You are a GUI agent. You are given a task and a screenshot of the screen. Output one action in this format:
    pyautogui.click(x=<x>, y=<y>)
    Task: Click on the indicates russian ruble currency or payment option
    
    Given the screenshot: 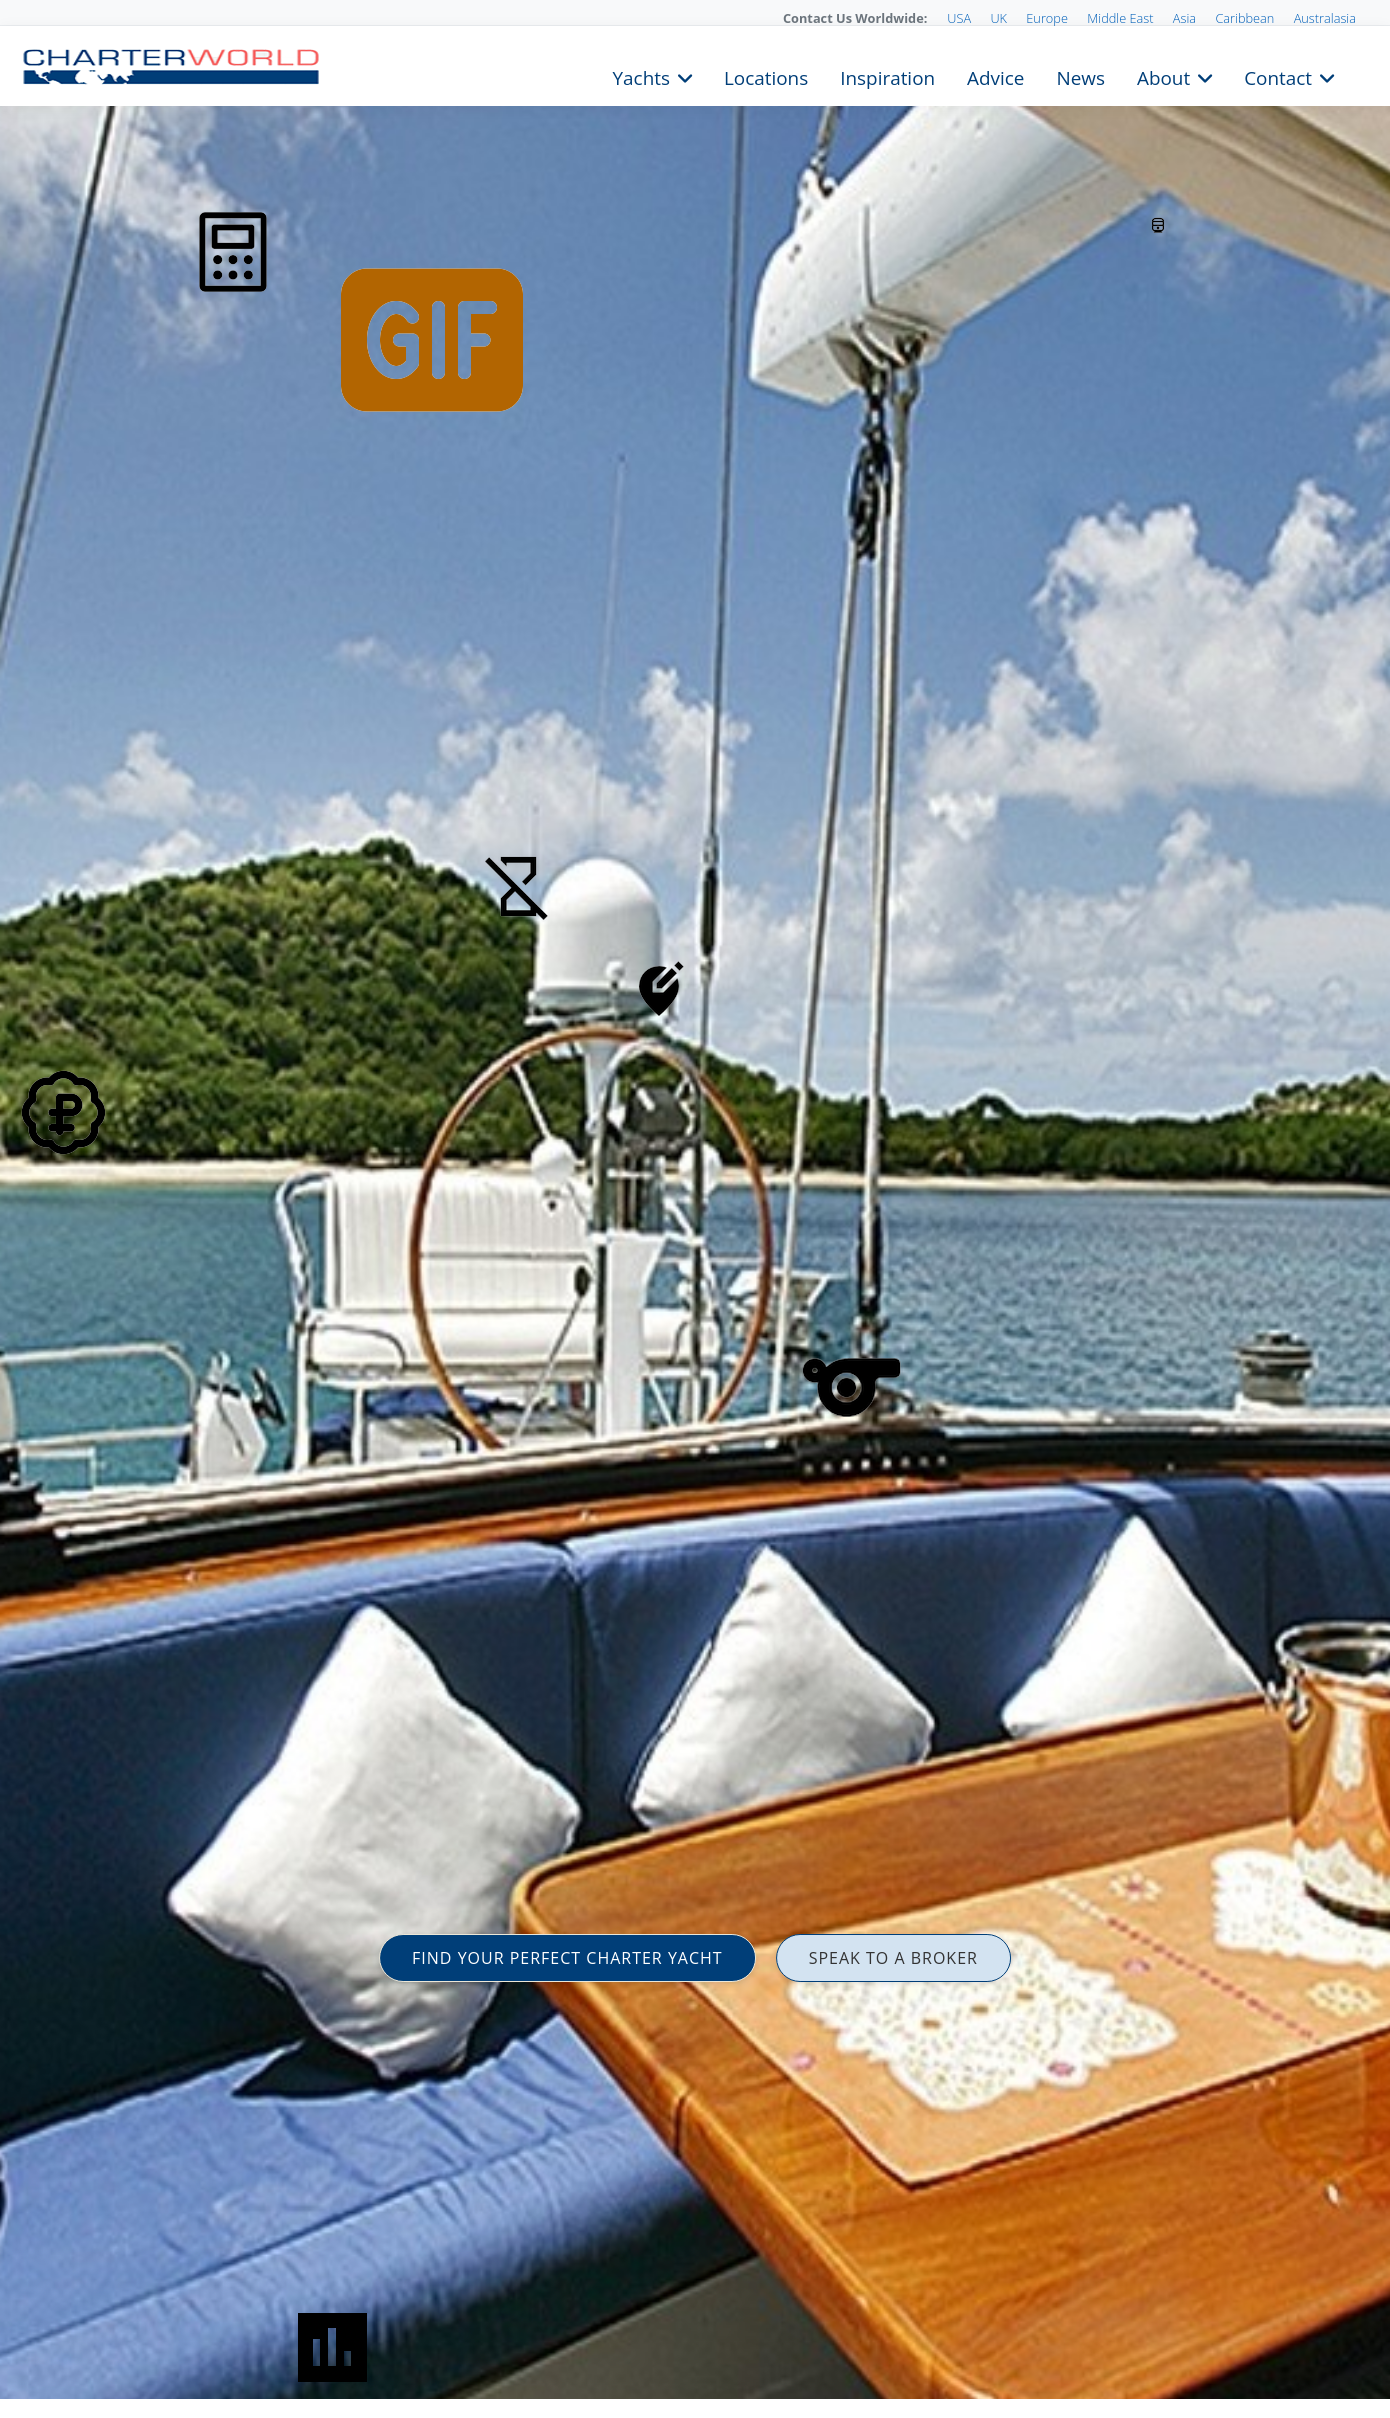 What is the action you would take?
    pyautogui.click(x=63, y=1112)
    